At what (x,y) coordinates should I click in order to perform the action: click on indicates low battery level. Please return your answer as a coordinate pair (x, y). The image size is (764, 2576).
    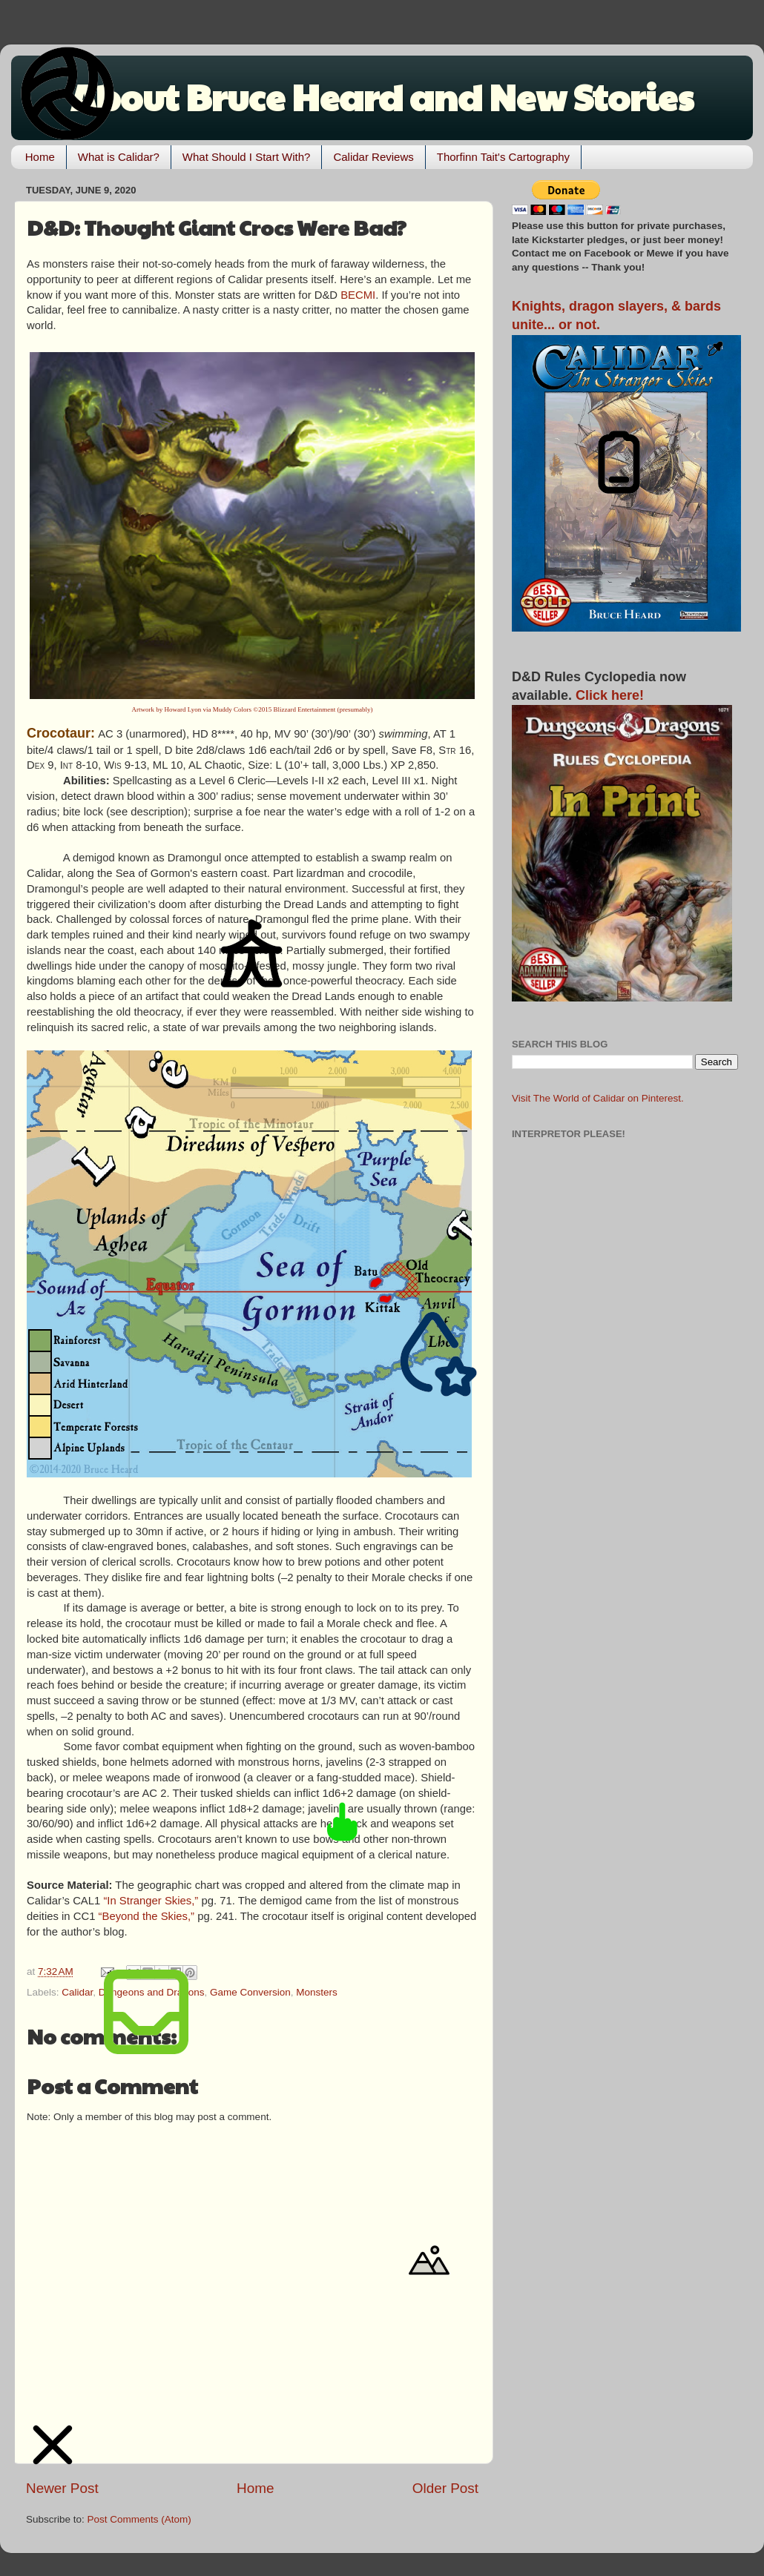
    Looking at the image, I should click on (619, 462).